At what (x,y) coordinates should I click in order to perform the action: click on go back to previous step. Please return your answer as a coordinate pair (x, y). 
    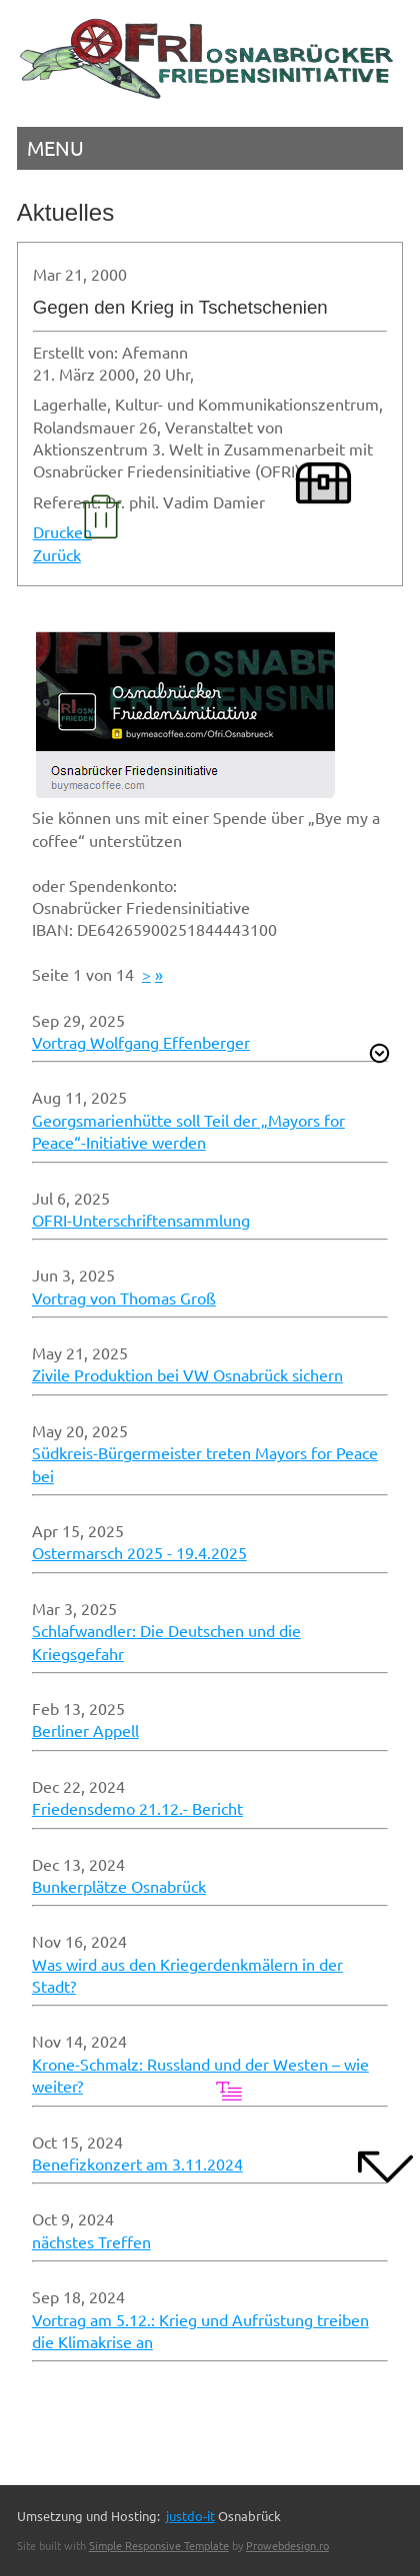
    Looking at the image, I should click on (385, 2164).